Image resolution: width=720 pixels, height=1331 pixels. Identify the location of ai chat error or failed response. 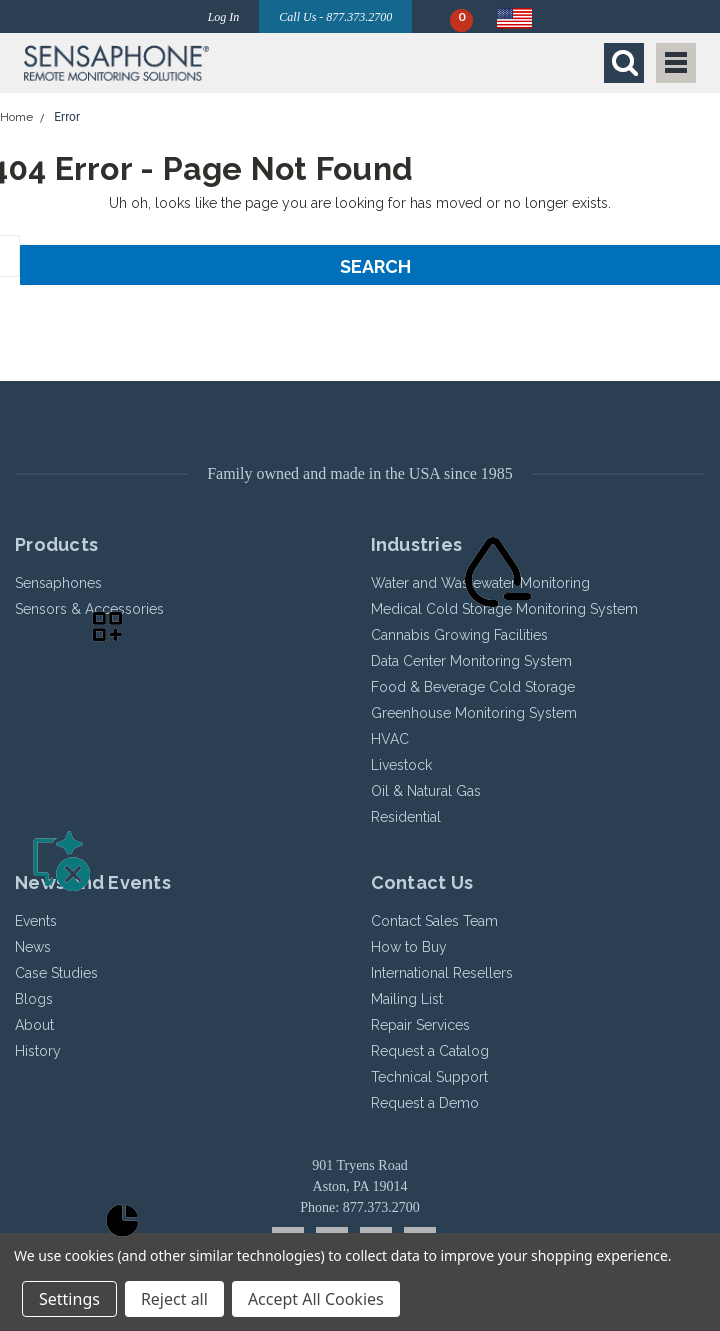
(60, 861).